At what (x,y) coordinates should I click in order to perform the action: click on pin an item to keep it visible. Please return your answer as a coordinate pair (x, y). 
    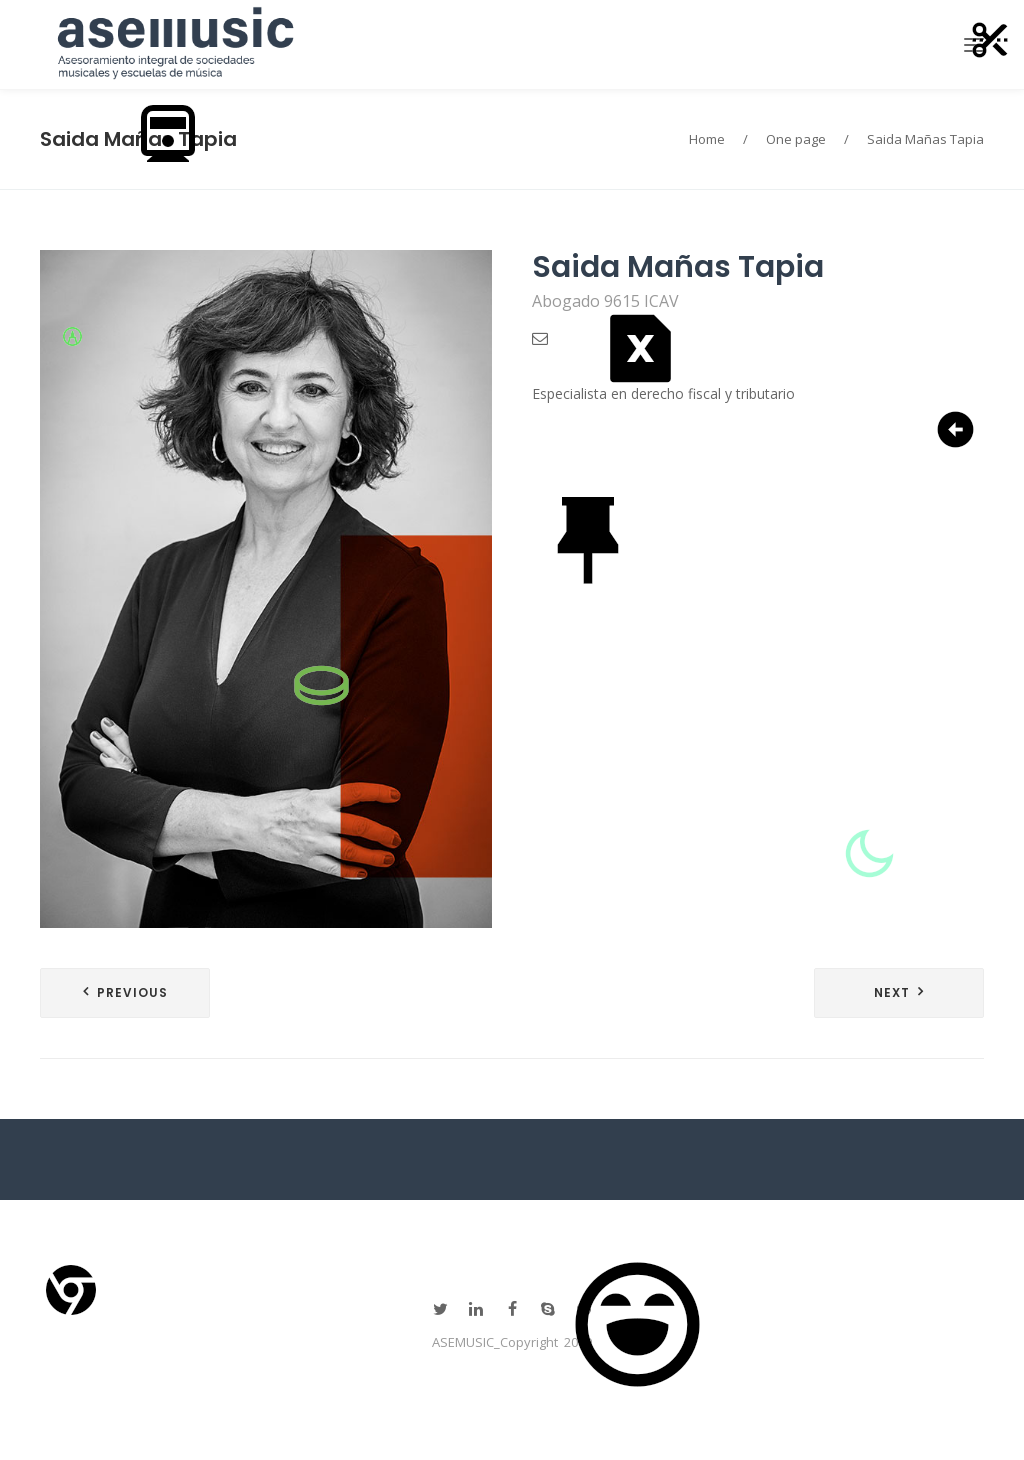
    Looking at the image, I should click on (588, 536).